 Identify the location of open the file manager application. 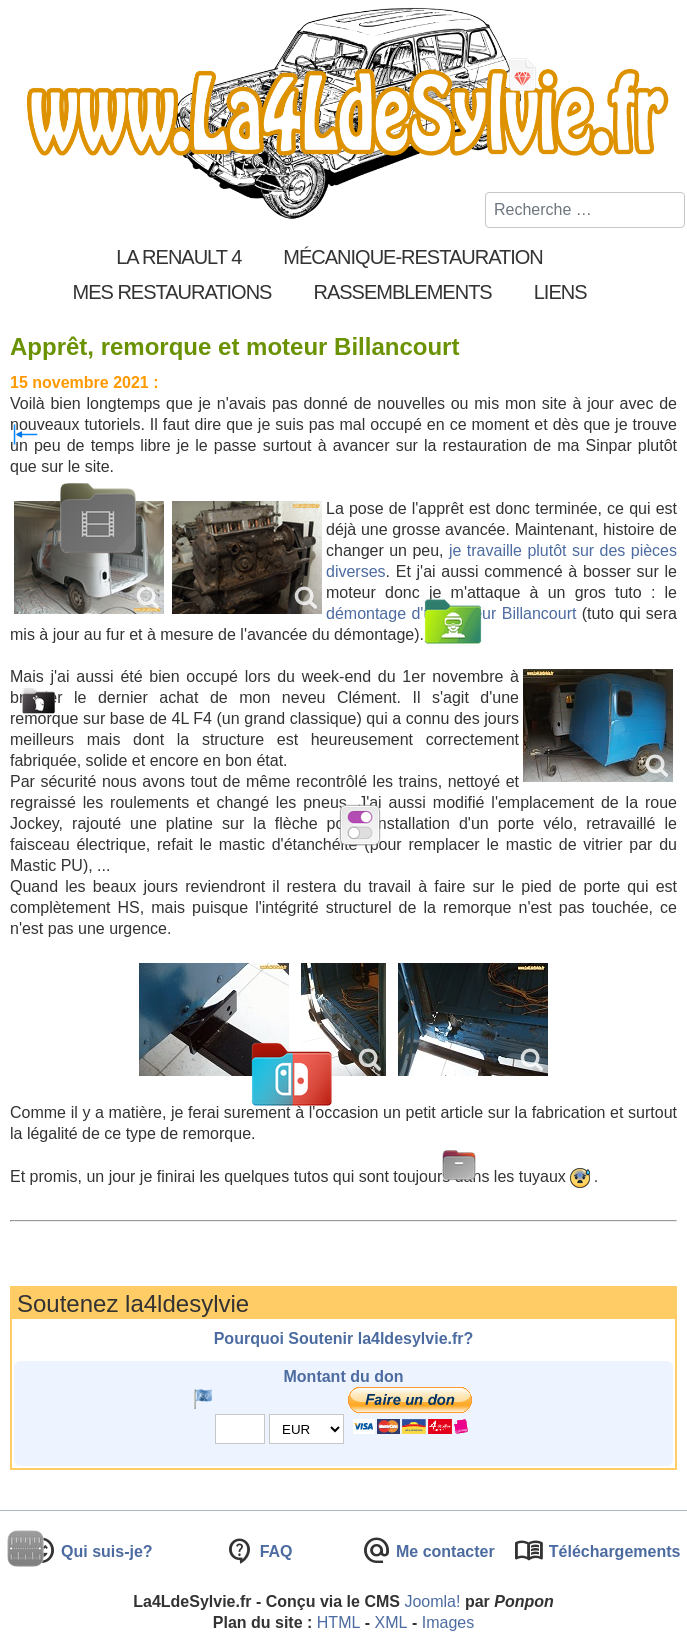
(459, 1165).